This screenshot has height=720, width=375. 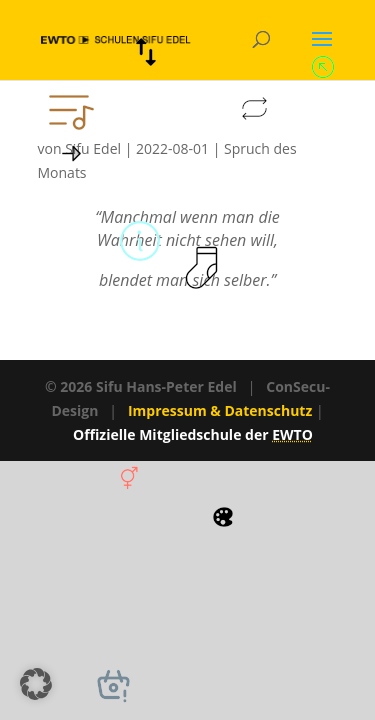 What do you see at coordinates (146, 52) in the screenshot?
I see `swap or reverse the order of items` at bounding box center [146, 52].